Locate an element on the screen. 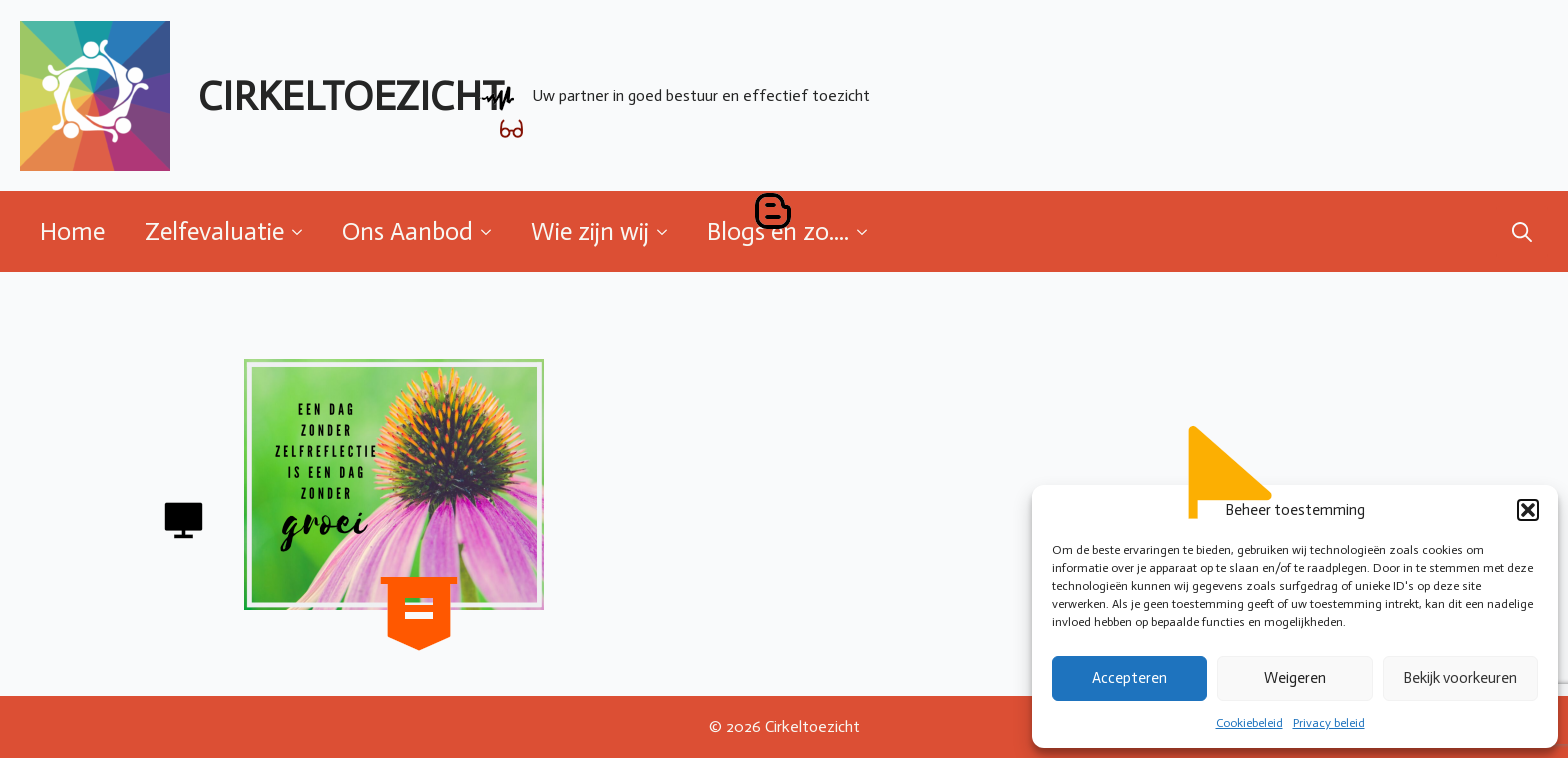  open Blogger app is located at coordinates (773, 211).